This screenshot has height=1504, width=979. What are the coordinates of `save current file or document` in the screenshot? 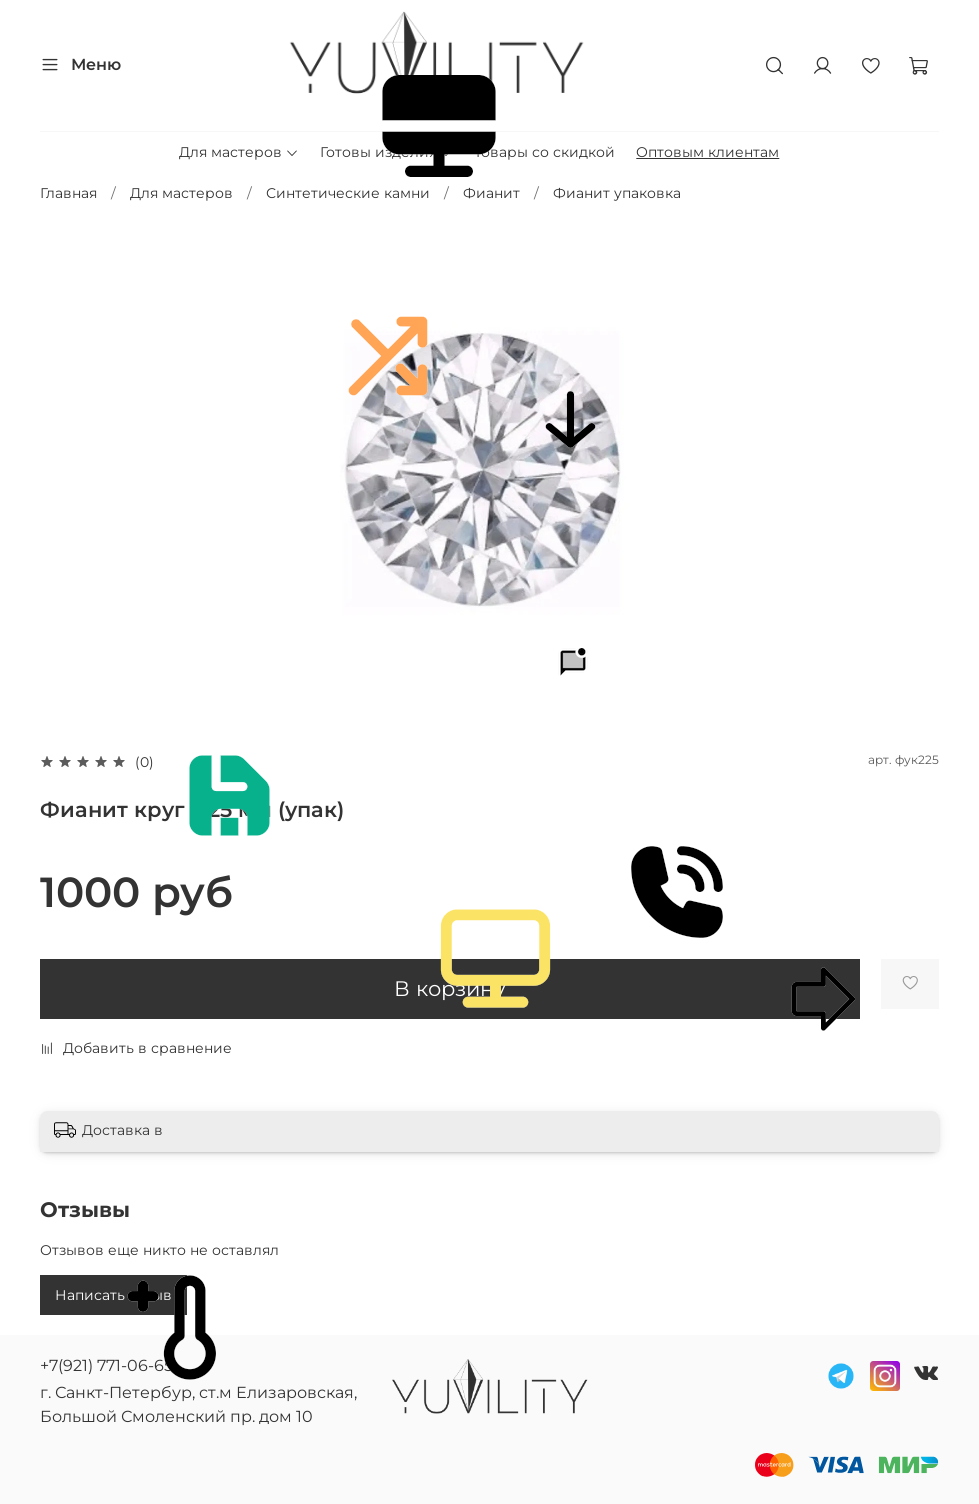 It's located at (229, 795).